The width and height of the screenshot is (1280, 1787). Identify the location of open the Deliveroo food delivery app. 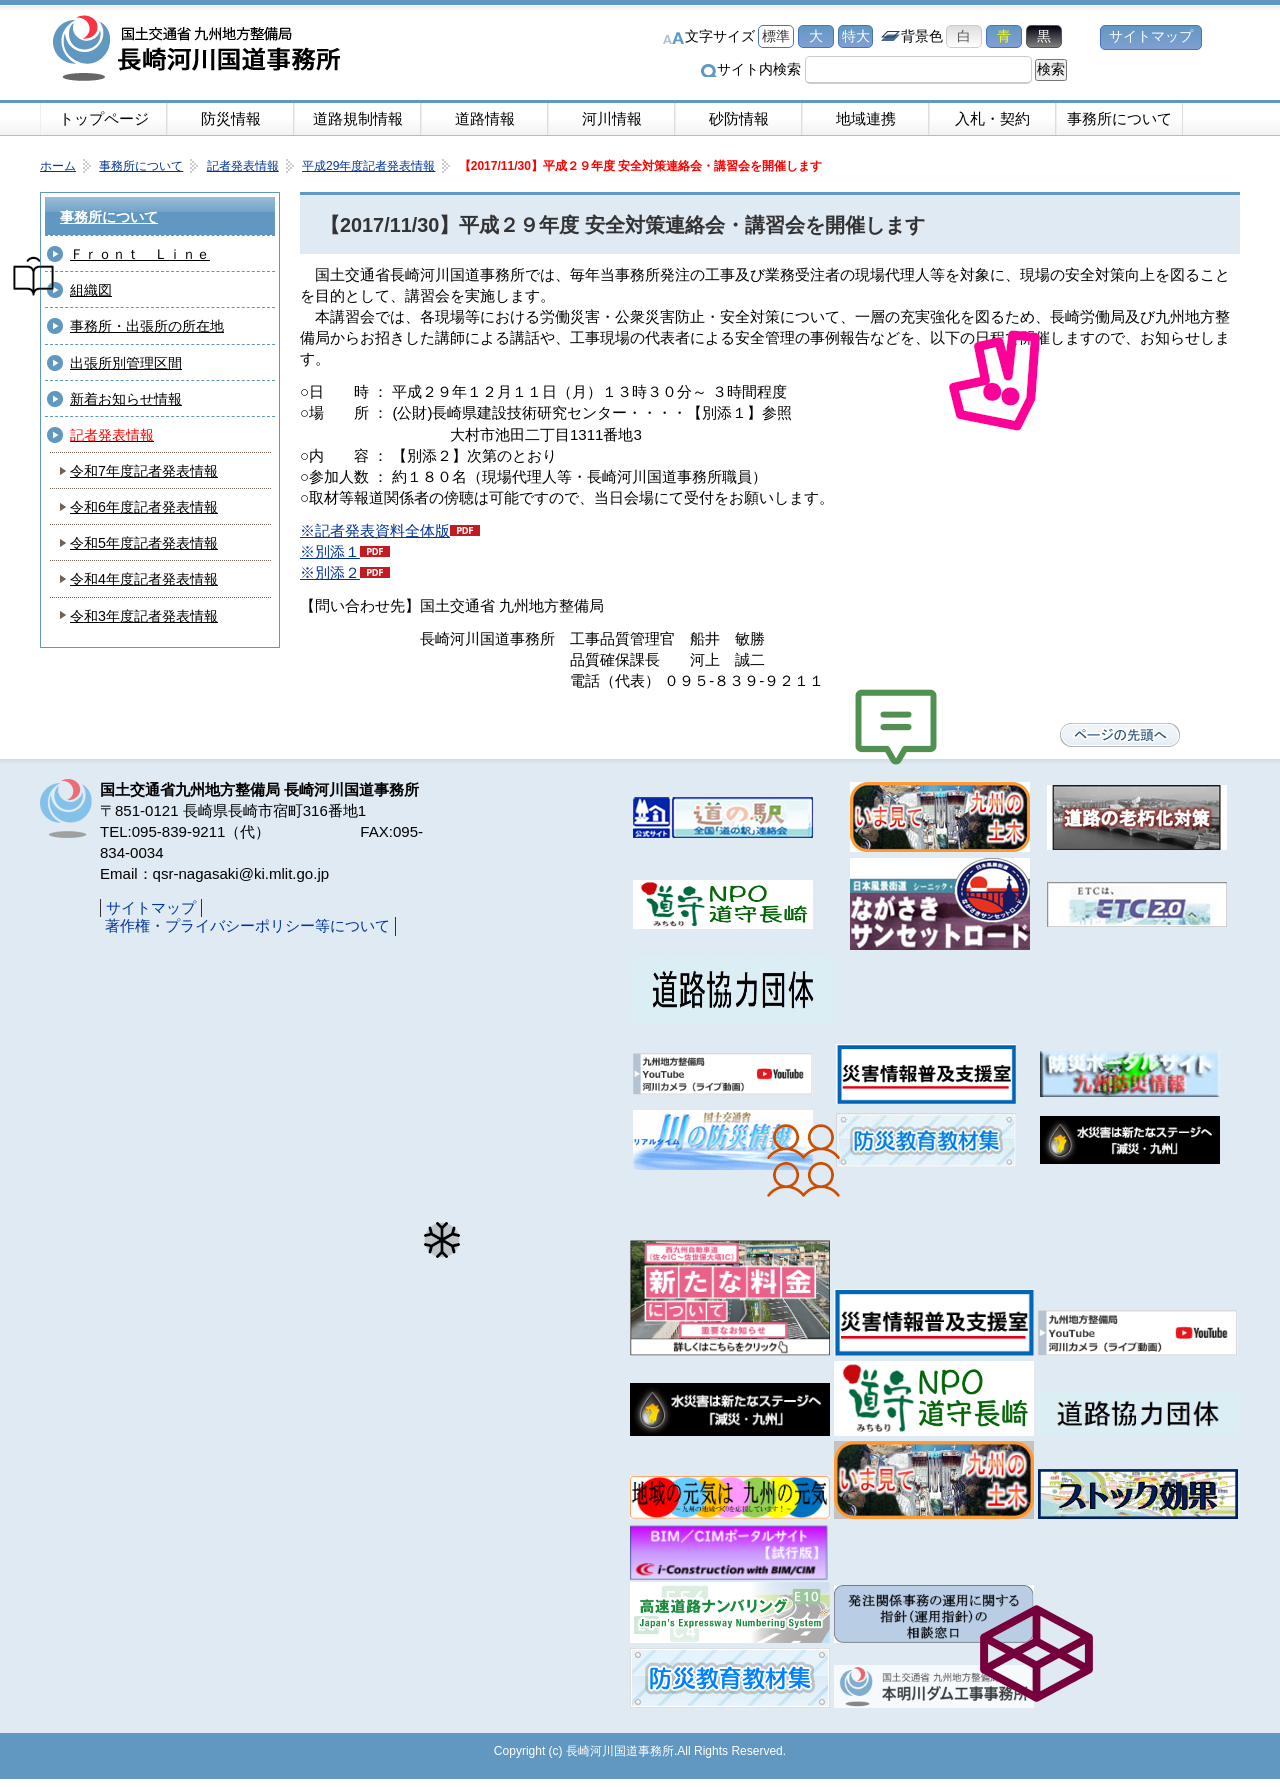
(994, 380).